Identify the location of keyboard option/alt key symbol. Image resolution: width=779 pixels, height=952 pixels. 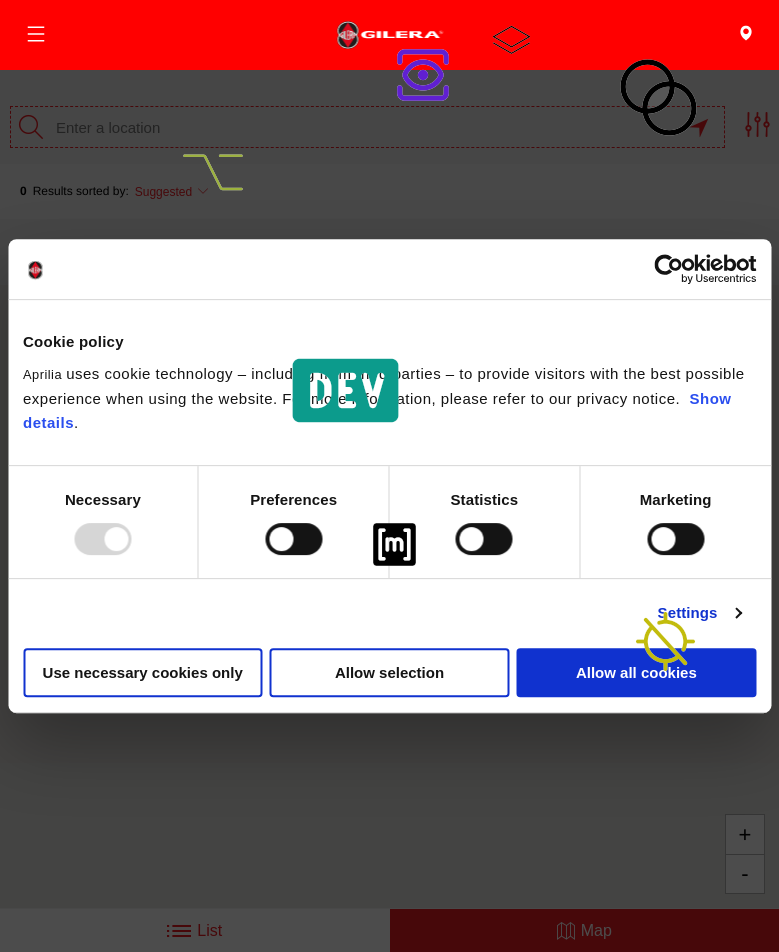
(213, 170).